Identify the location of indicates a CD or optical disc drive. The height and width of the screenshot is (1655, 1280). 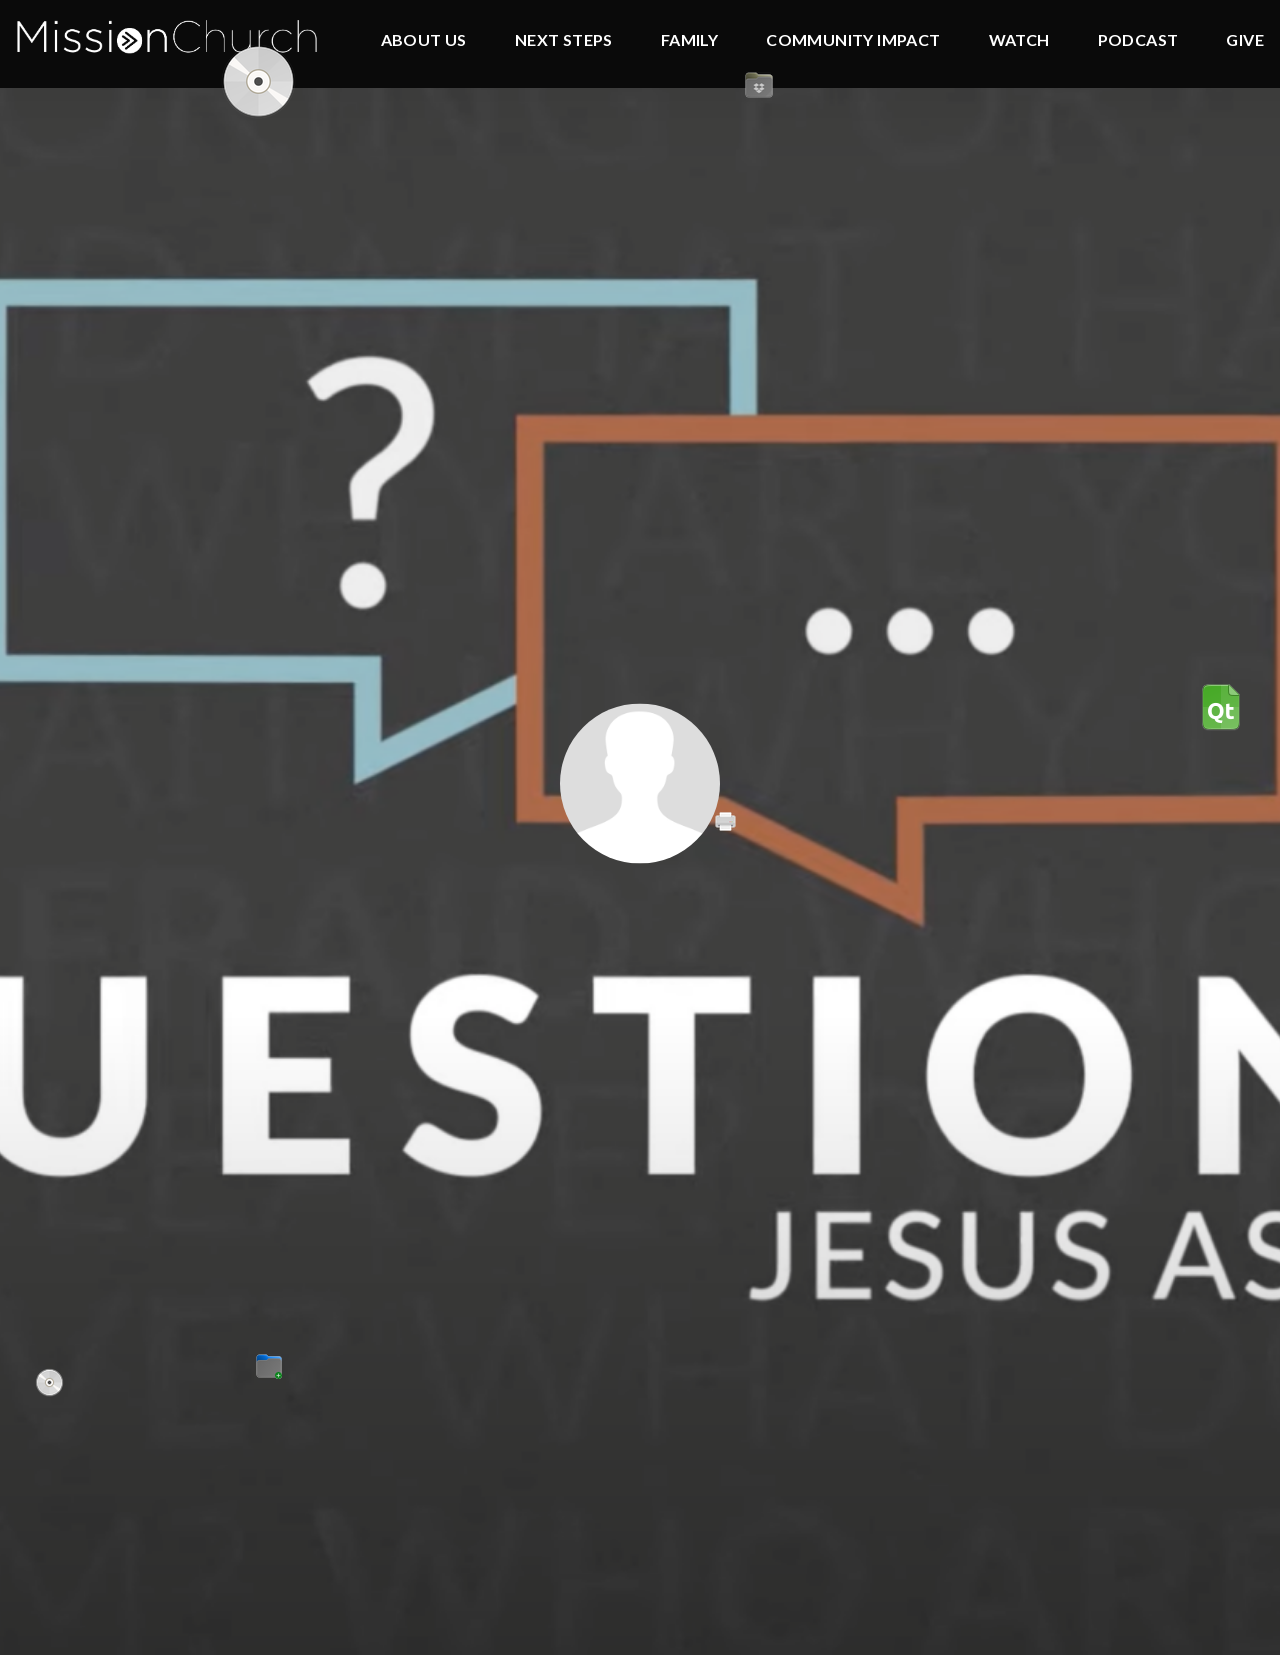
(49, 1382).